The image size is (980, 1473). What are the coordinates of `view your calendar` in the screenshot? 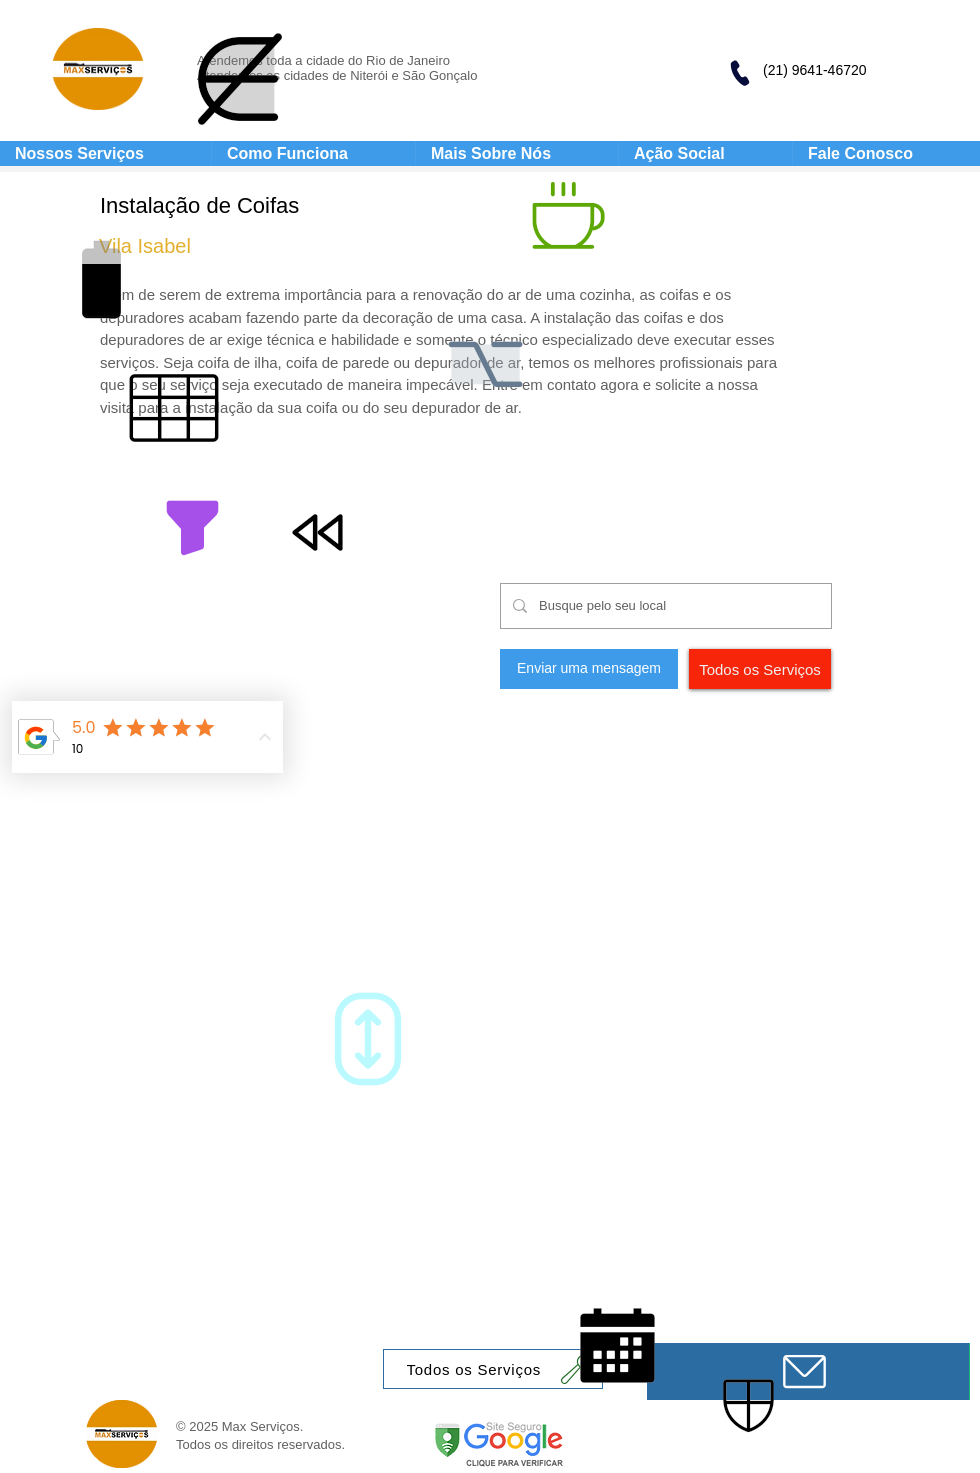 It's located at (617, 1345).